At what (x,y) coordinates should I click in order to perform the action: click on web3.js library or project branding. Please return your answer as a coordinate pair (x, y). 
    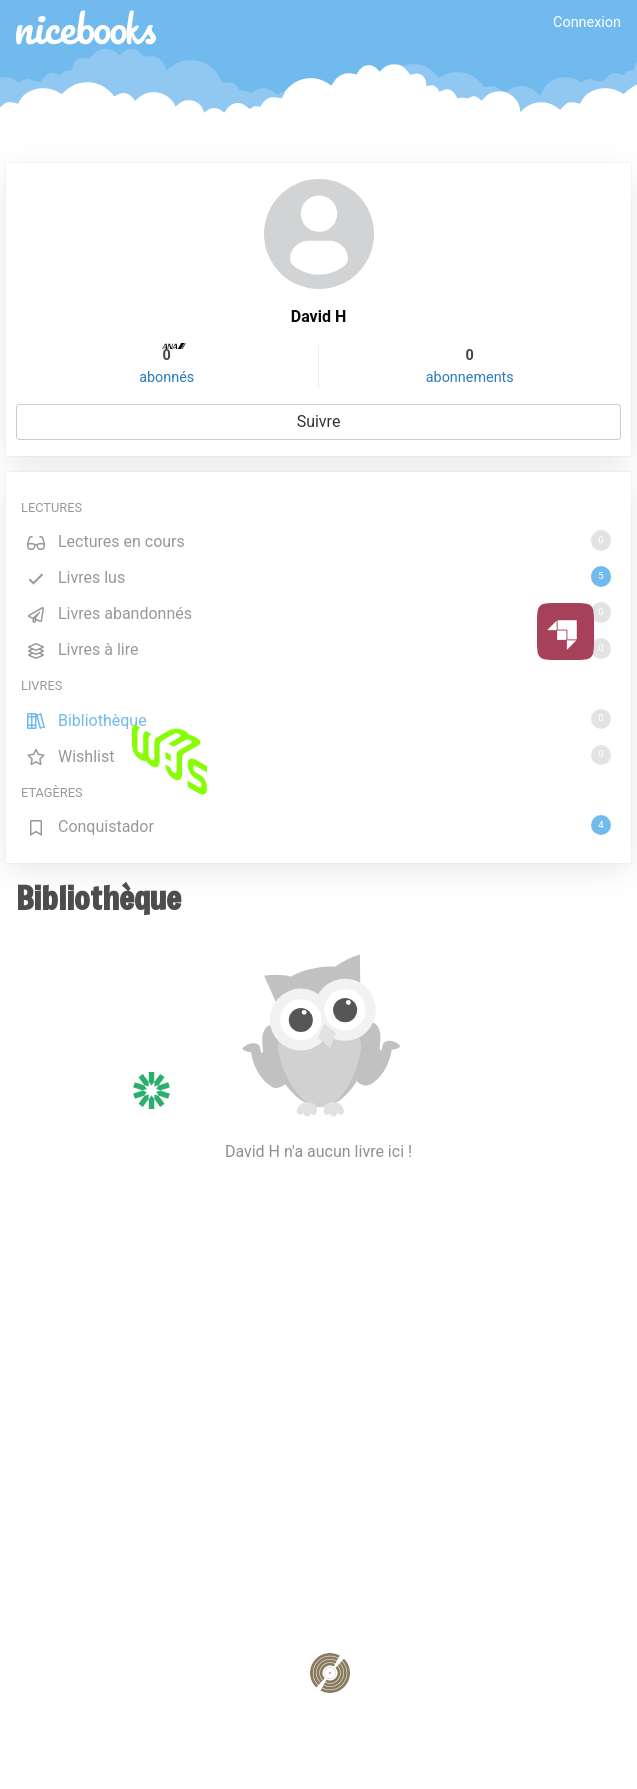
    Looking at the image, I should click on (169, 759).